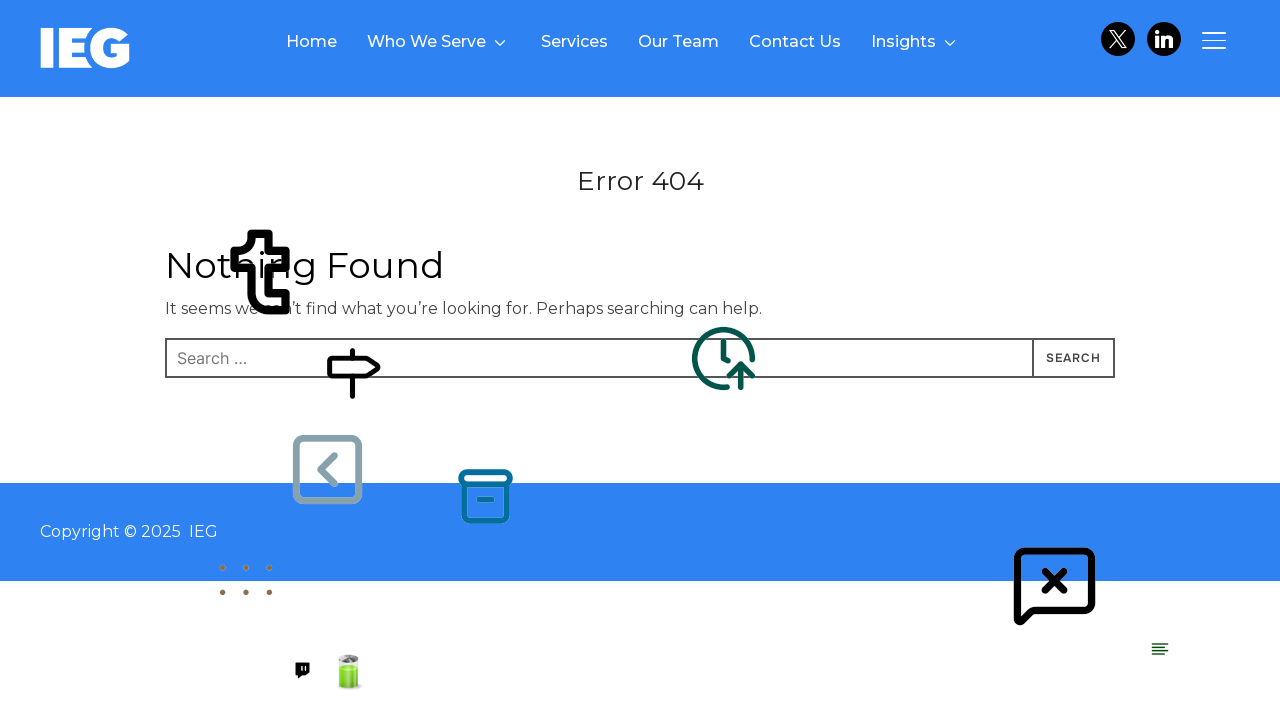 This screenshot has height=720, width=1280. I want to click on navigate to project milestones, so click(352, 373).